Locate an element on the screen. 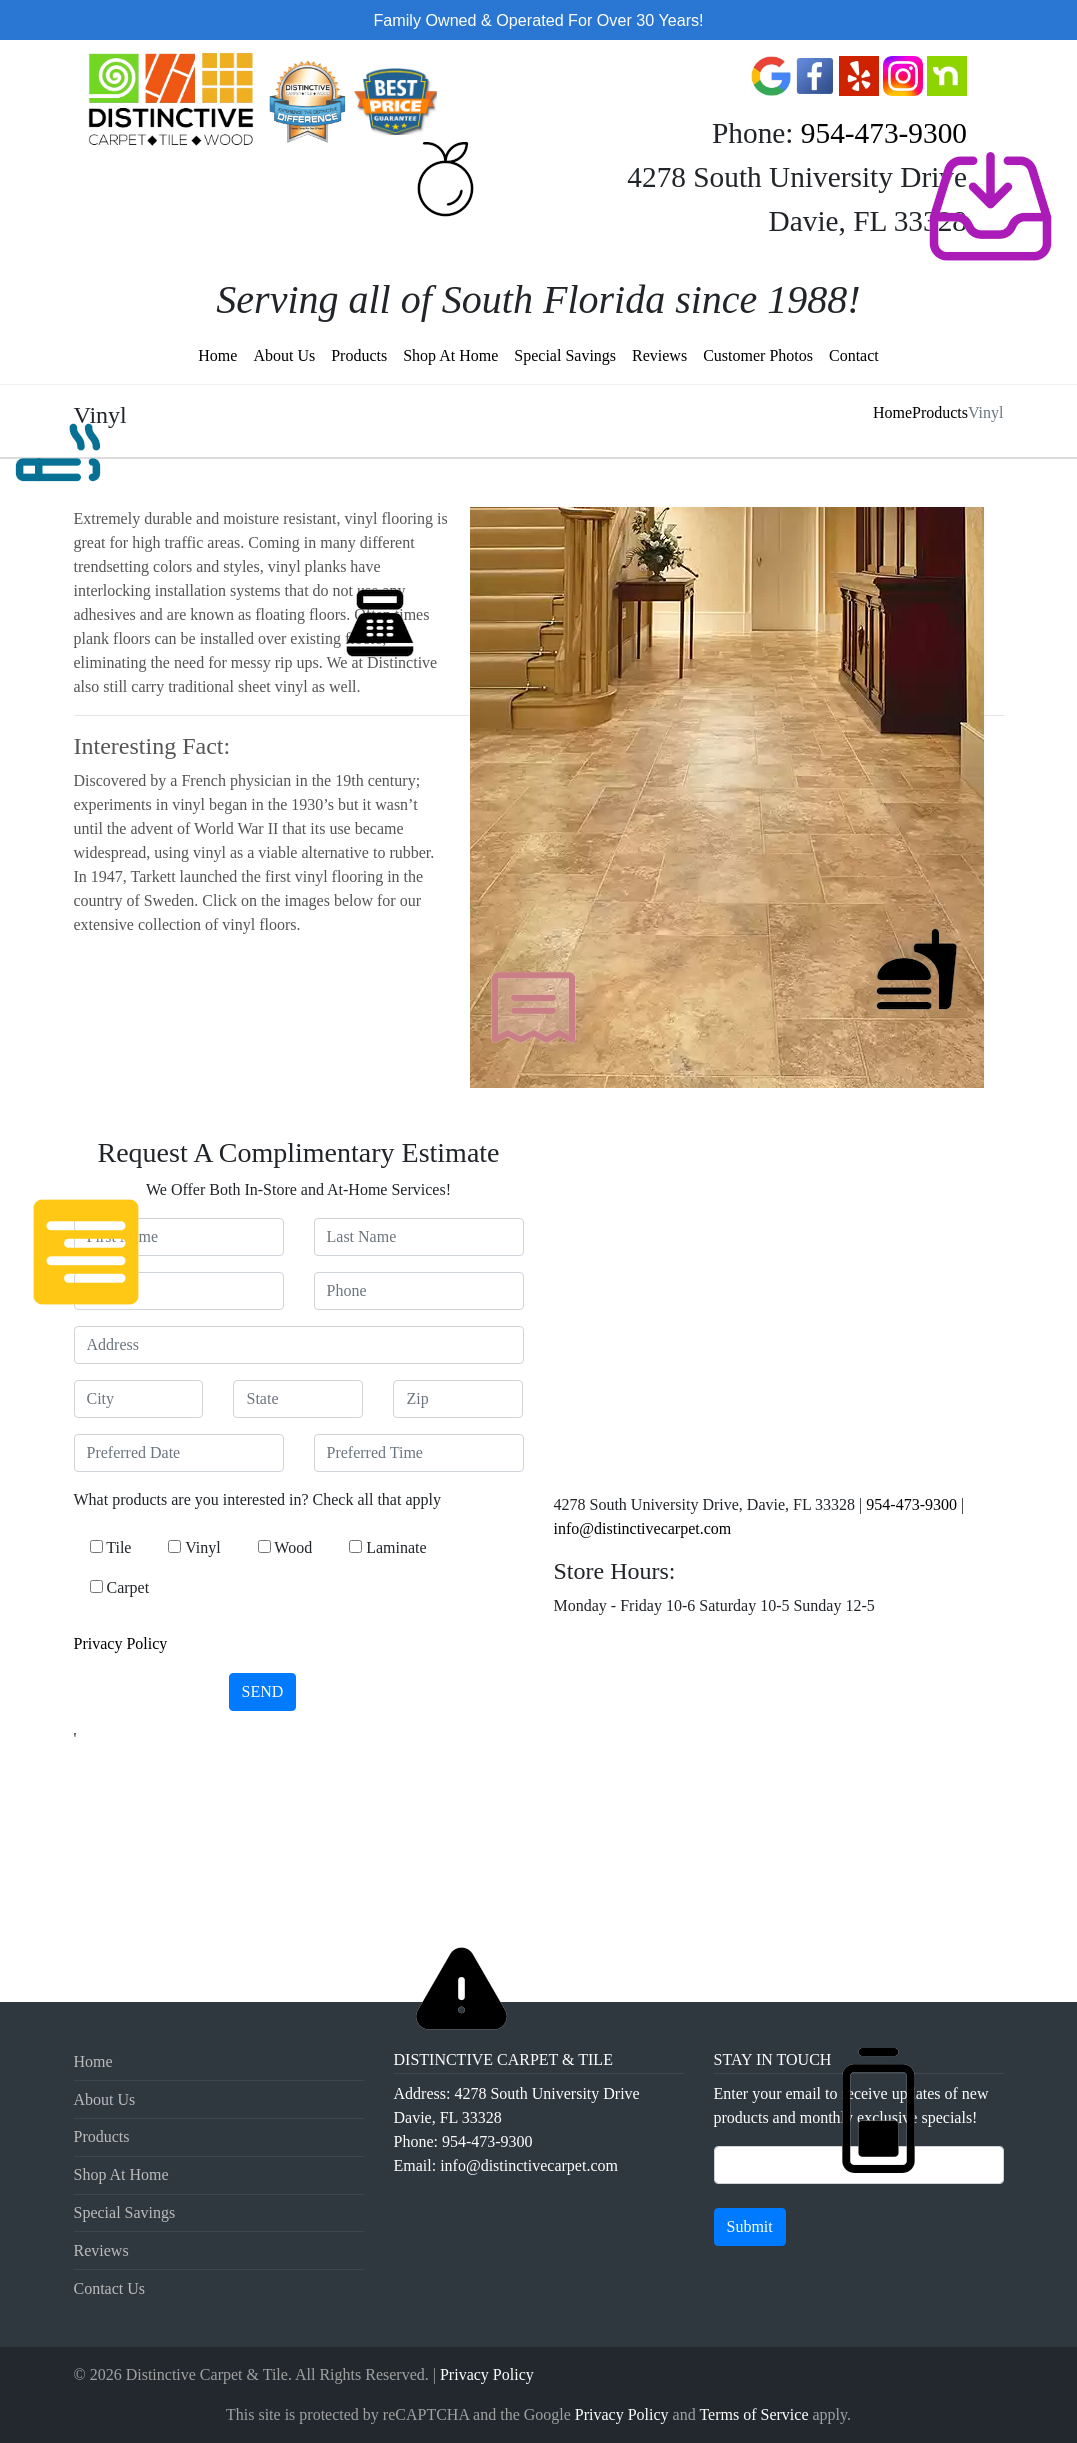  find nearby fast food restaurants is located at coordinates (917, 969).